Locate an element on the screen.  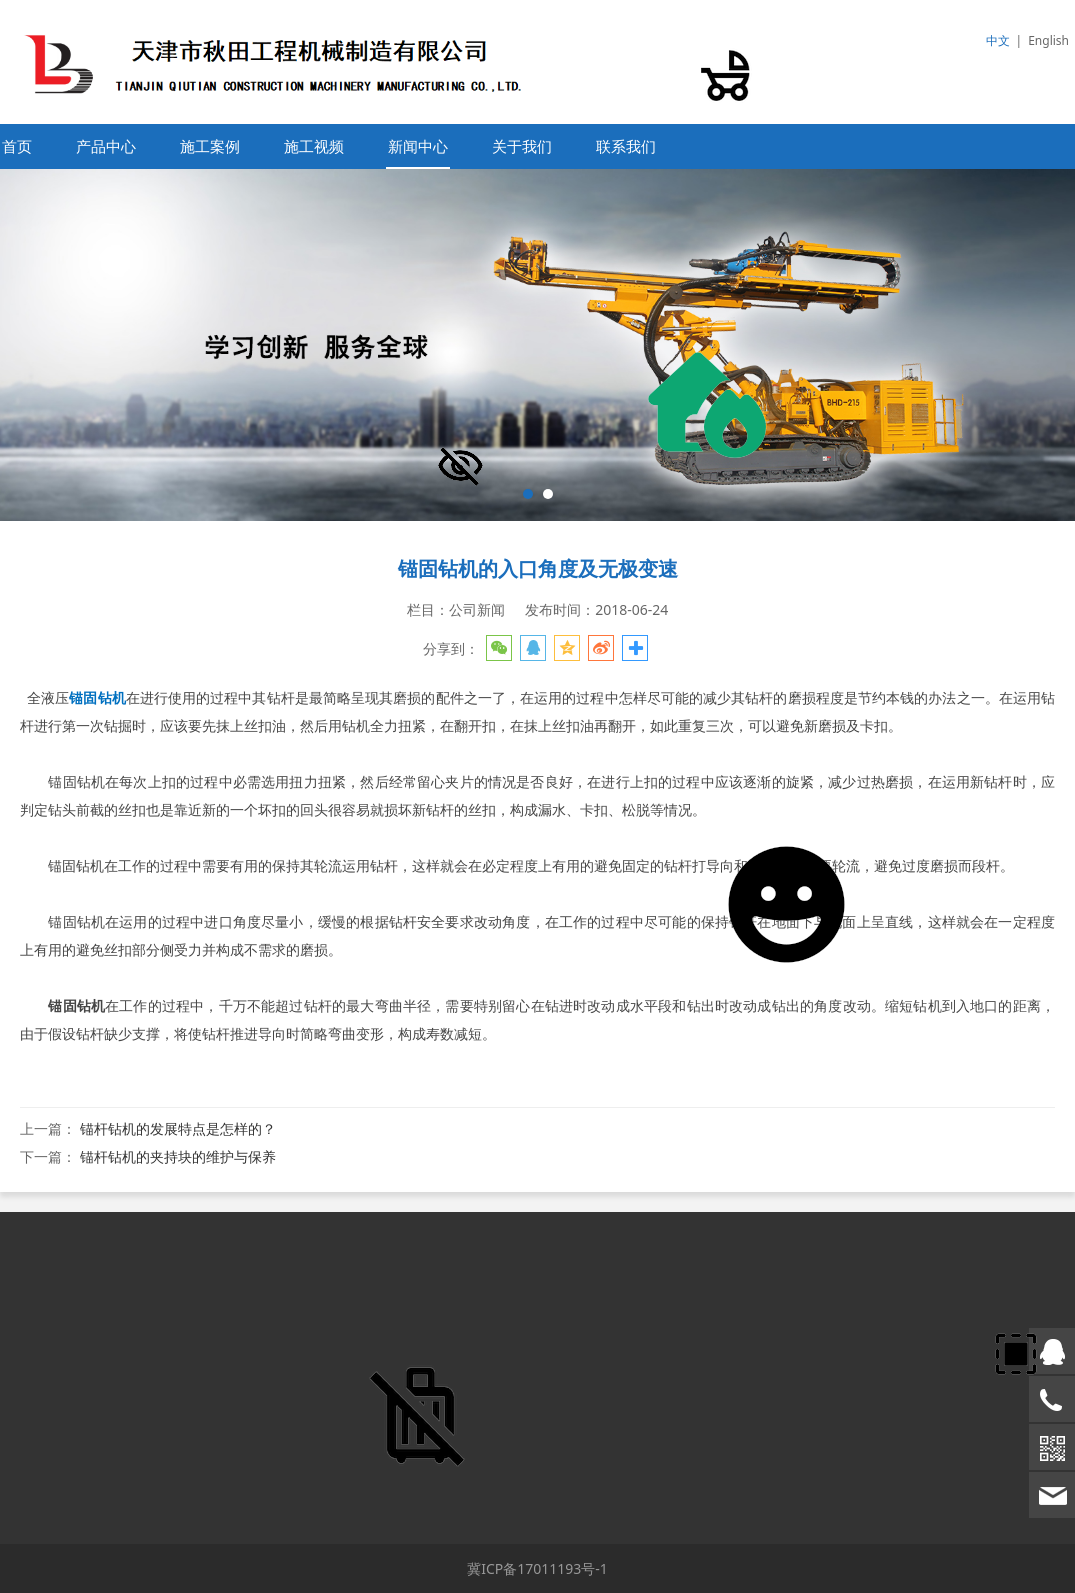
indicates child-friendly or family-friendly location is located at coordinates (726, 75).